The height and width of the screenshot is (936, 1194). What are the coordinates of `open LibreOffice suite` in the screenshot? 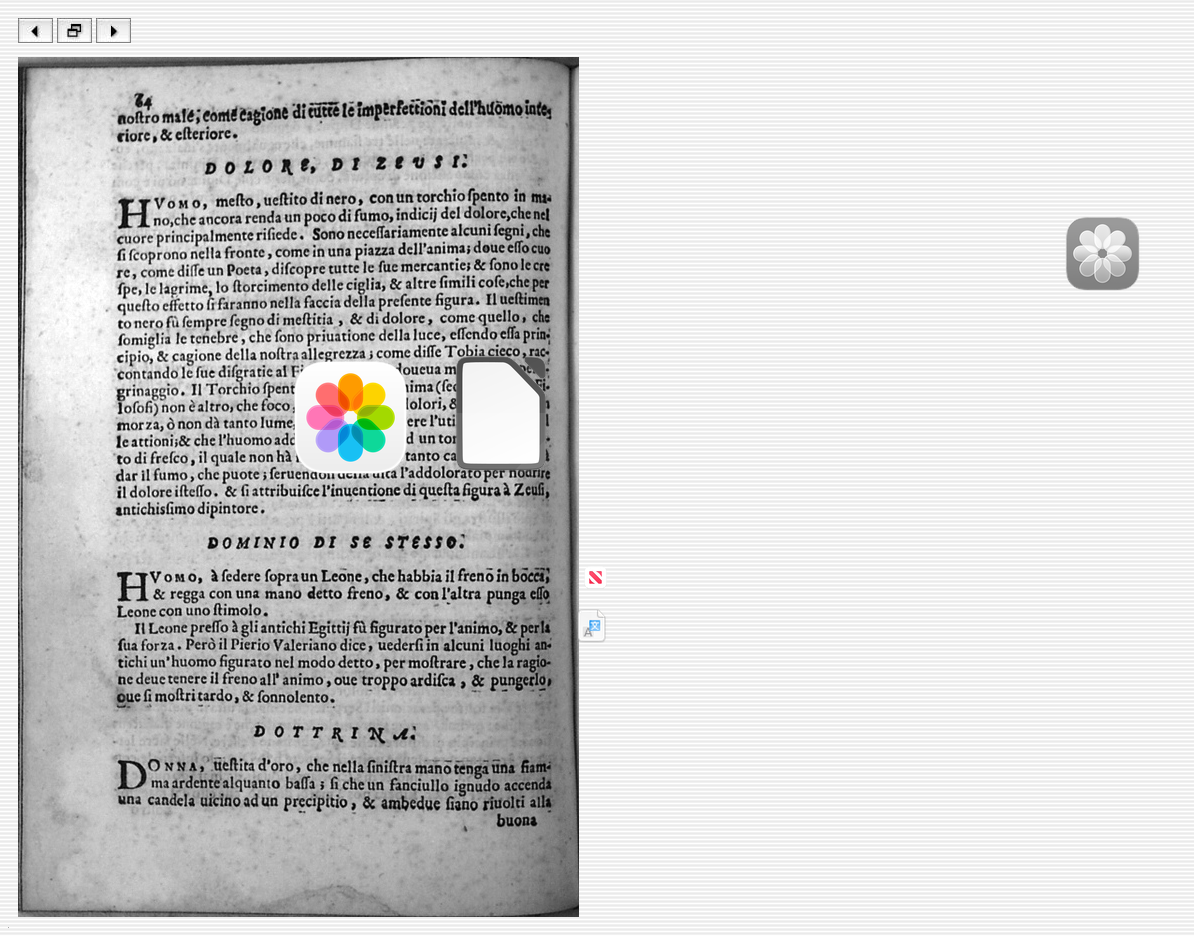 It's located at (501, 413).